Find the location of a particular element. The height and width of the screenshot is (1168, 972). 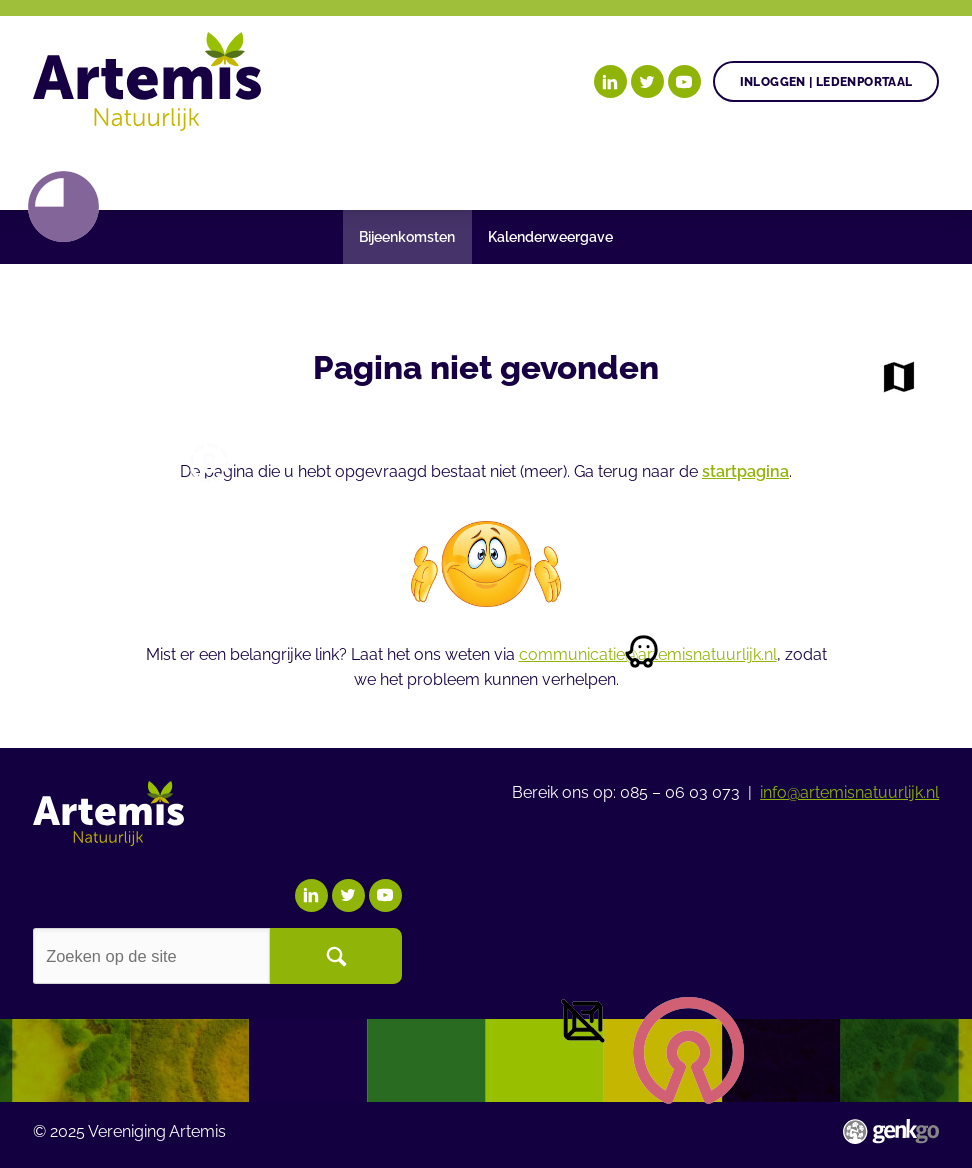

indicates a pending or in-progress sync status is located at coordinates (209, 463).